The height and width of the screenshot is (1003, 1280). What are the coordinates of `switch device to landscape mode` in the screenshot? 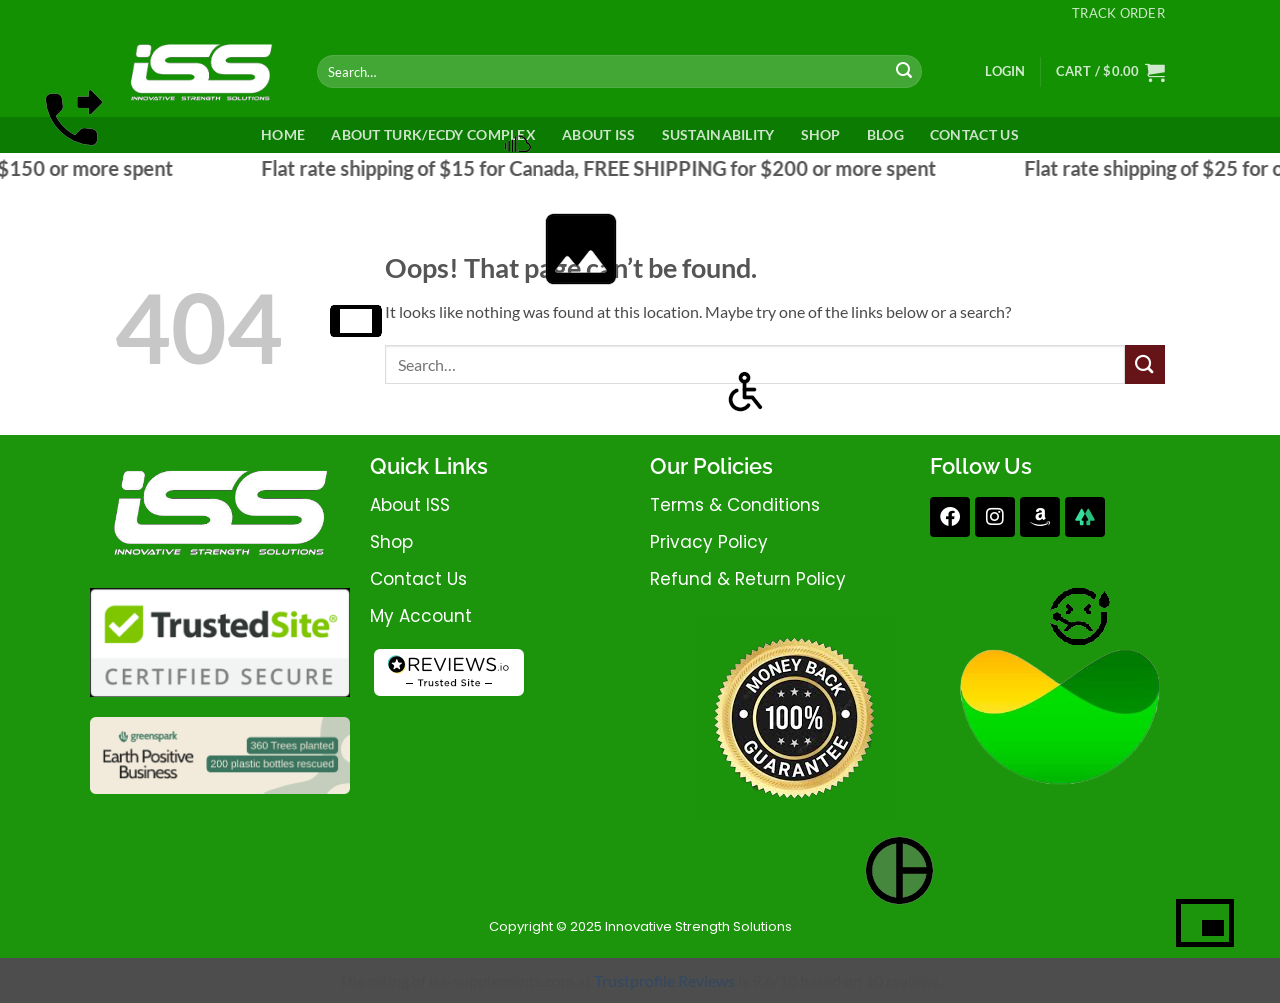 It's located at (356, 321).